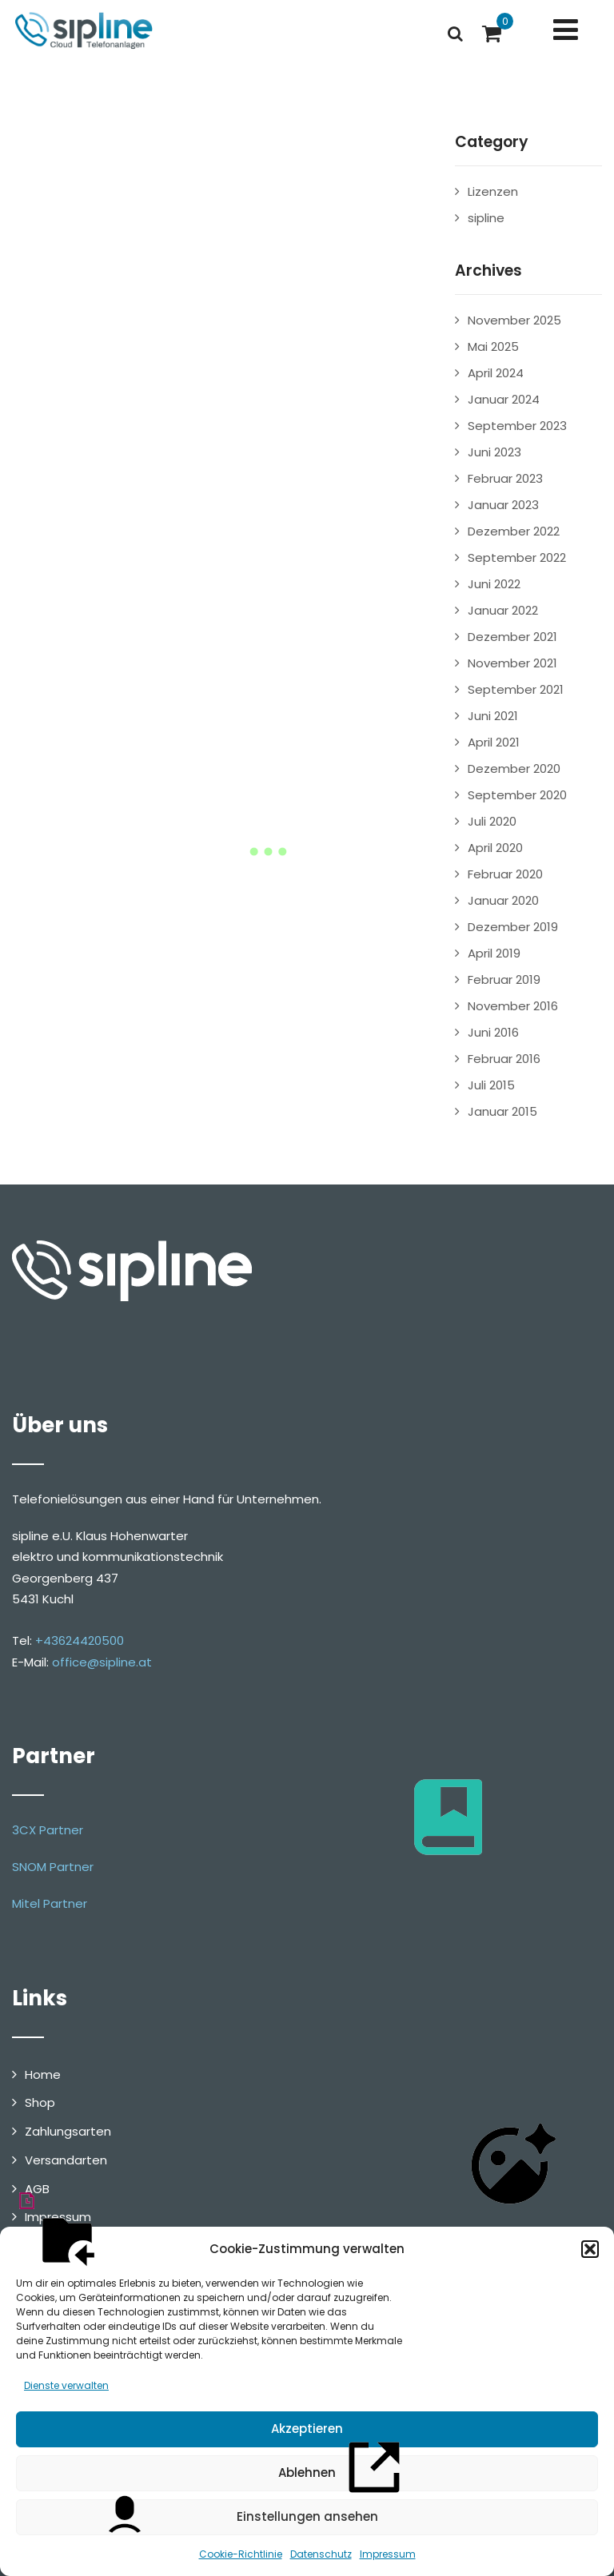  I want to click on view your profile, so click(125, 2514).